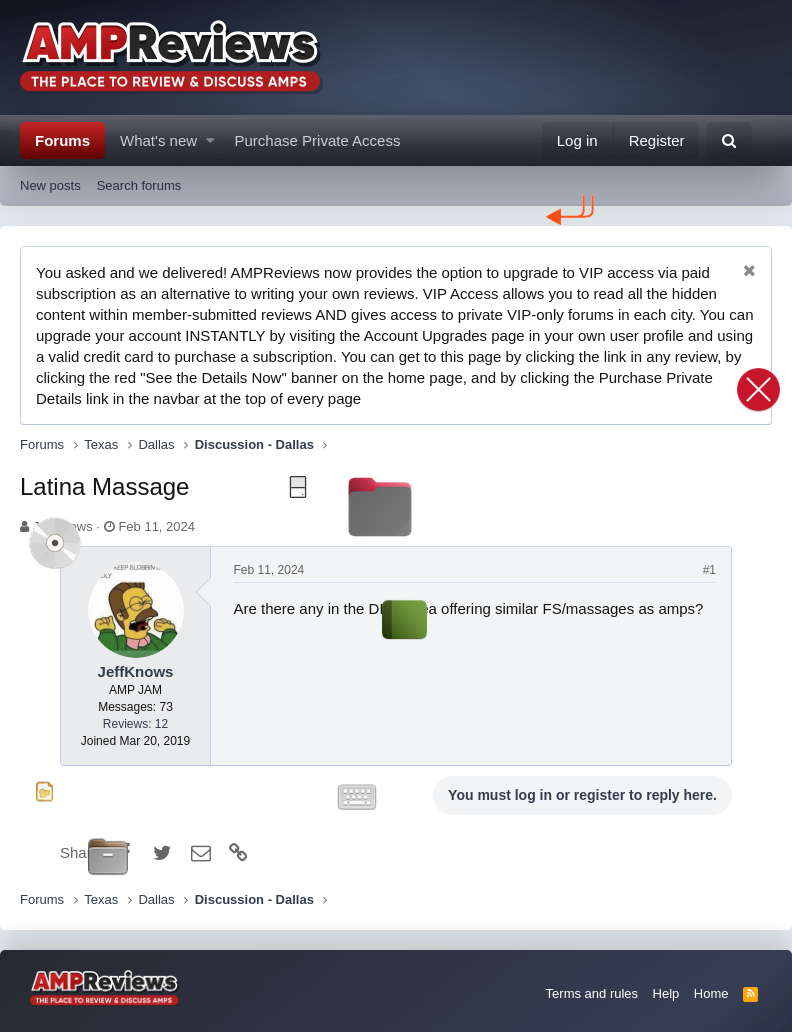  I want to click on indicates a file cannot be synced to Dropbox, so click(758, 389).